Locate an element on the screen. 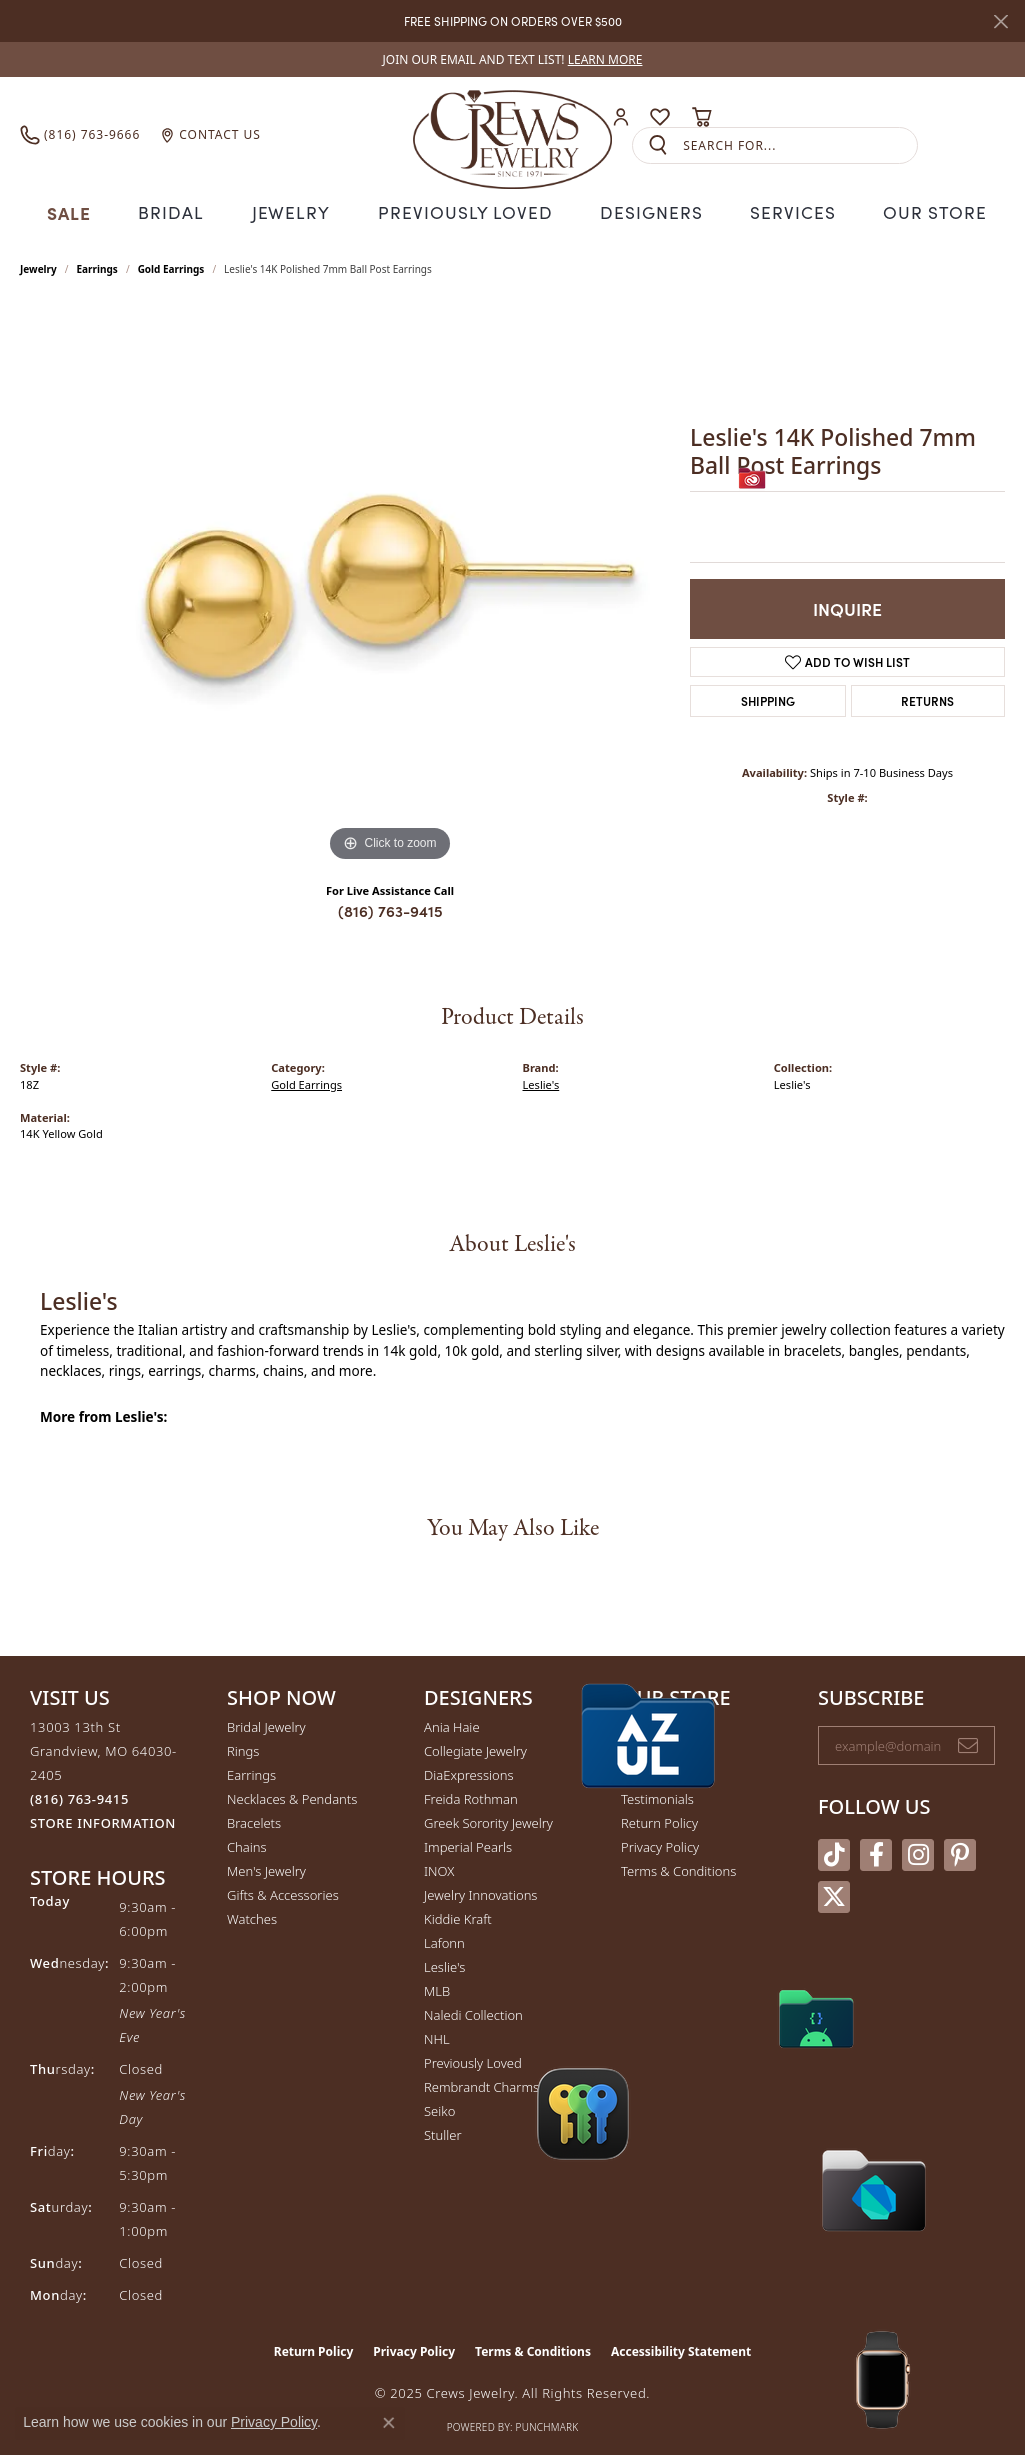 The height and width of the screenshot is (2455, 1025). open dart project folder is located at coordinates (873, 2193).